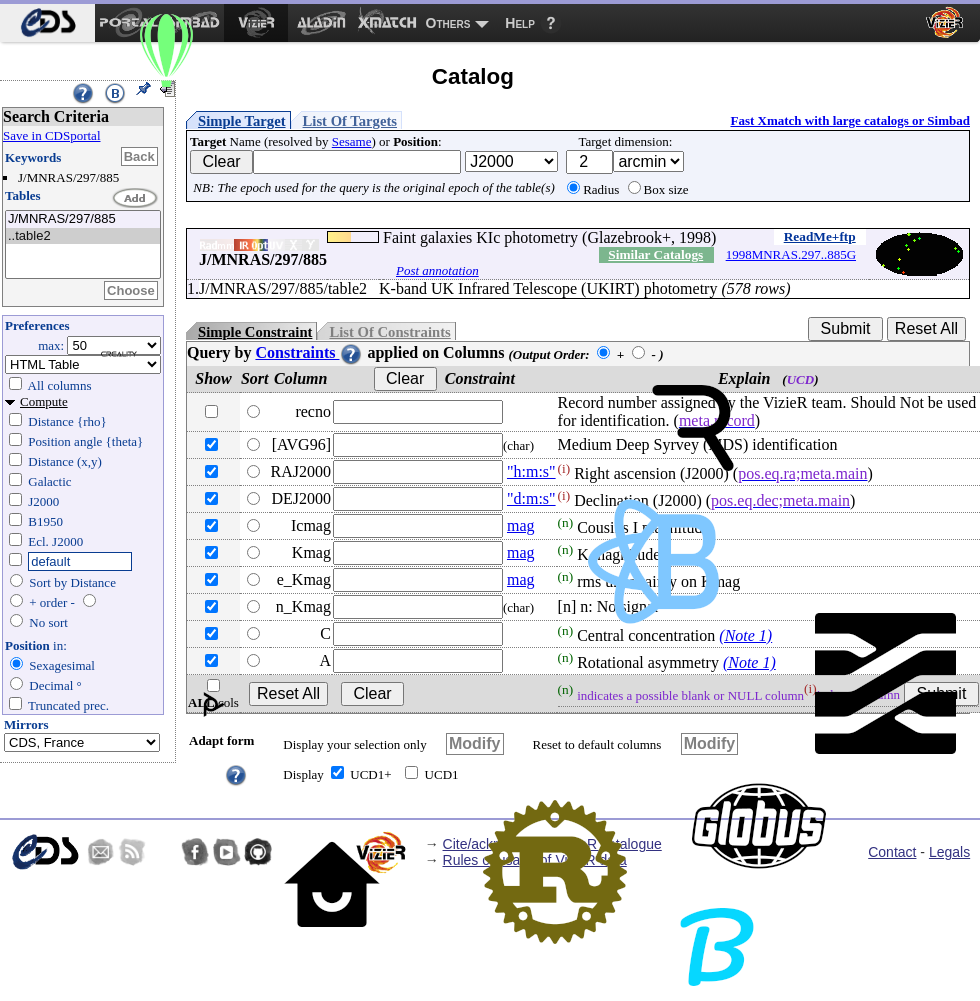 This screenshot has width=980, height=1001. I want to click on open CorelDRAW application, so click(166, 50).